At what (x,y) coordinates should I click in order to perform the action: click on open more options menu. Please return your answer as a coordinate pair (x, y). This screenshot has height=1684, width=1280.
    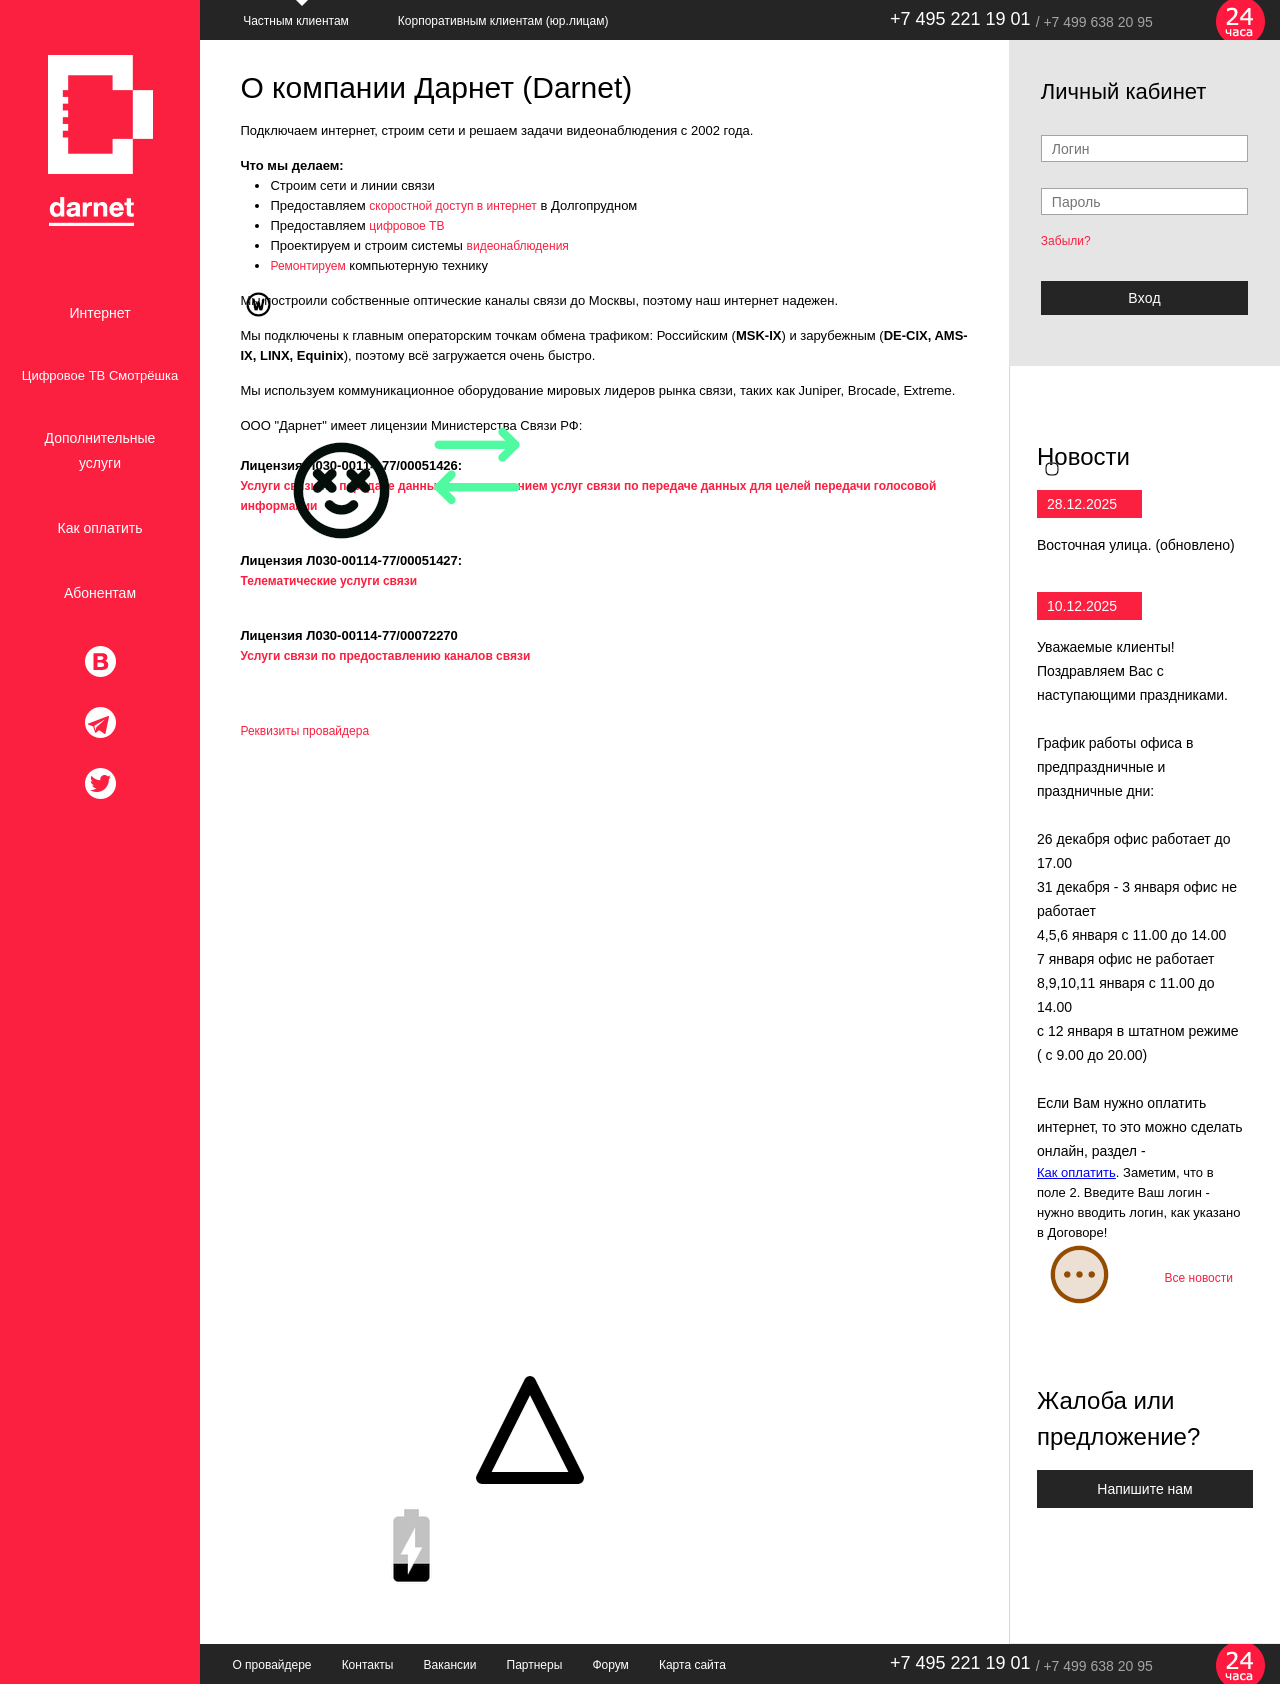
    Looking at the image, I should click on (1079, 1274).